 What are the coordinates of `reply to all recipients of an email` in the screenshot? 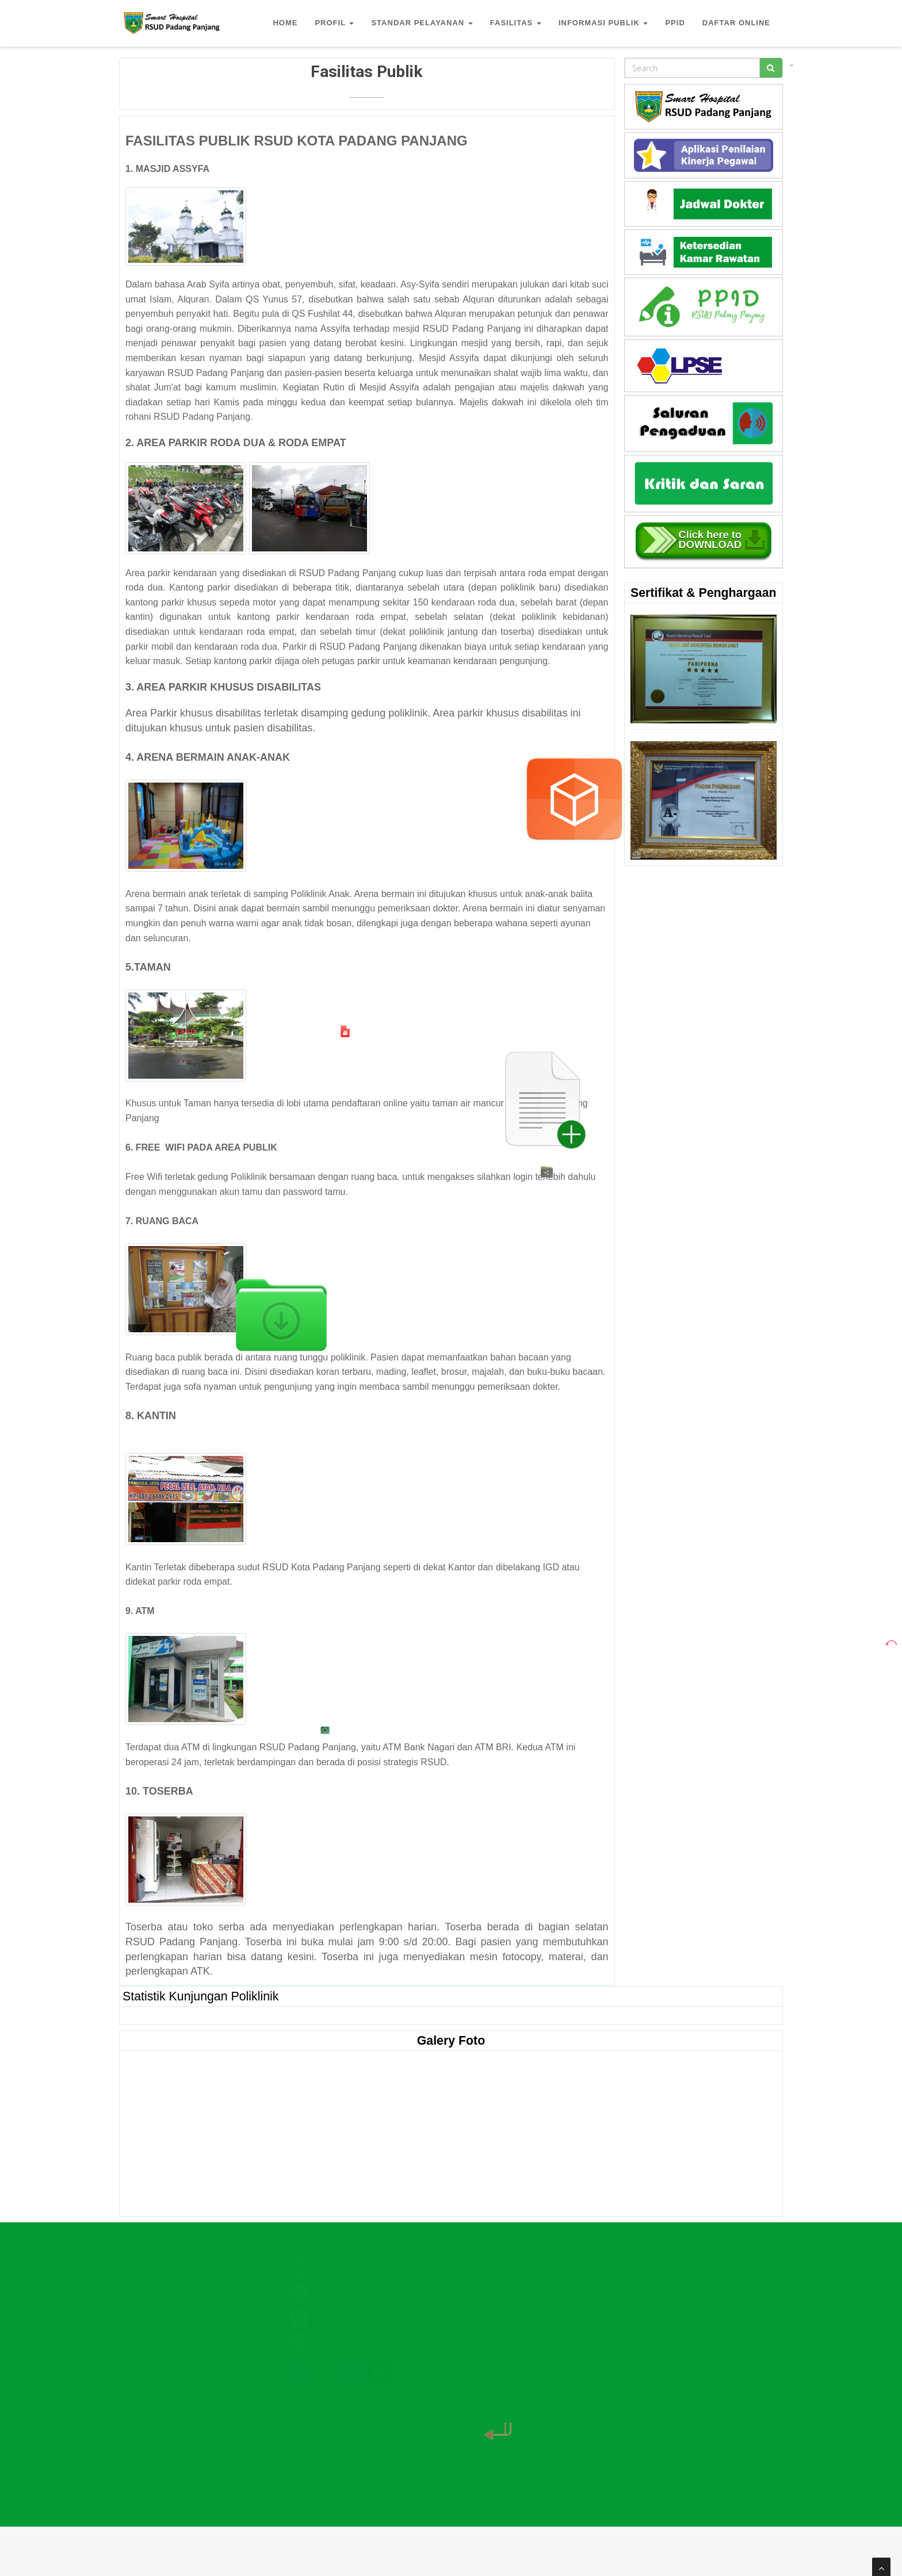 It's located at (497, 2429).